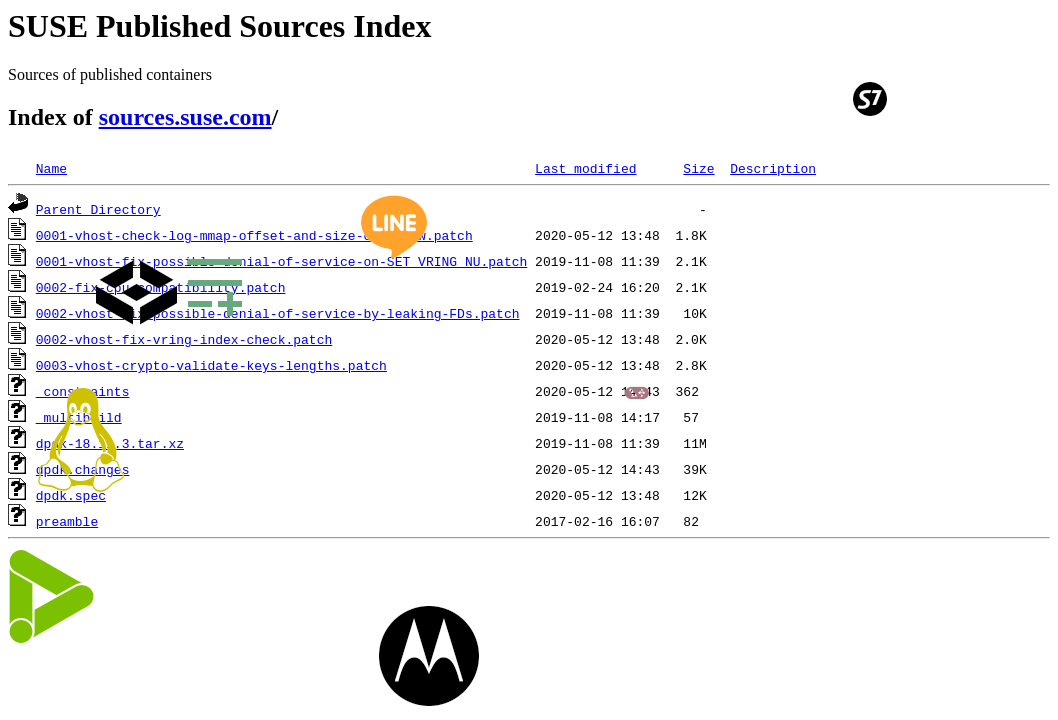 Image resolution: width=1058 pixels, height=720 pixels. Describe the element at coordinates (429, 656) in the screenshot. I see `Motorola brand logo` at that location.